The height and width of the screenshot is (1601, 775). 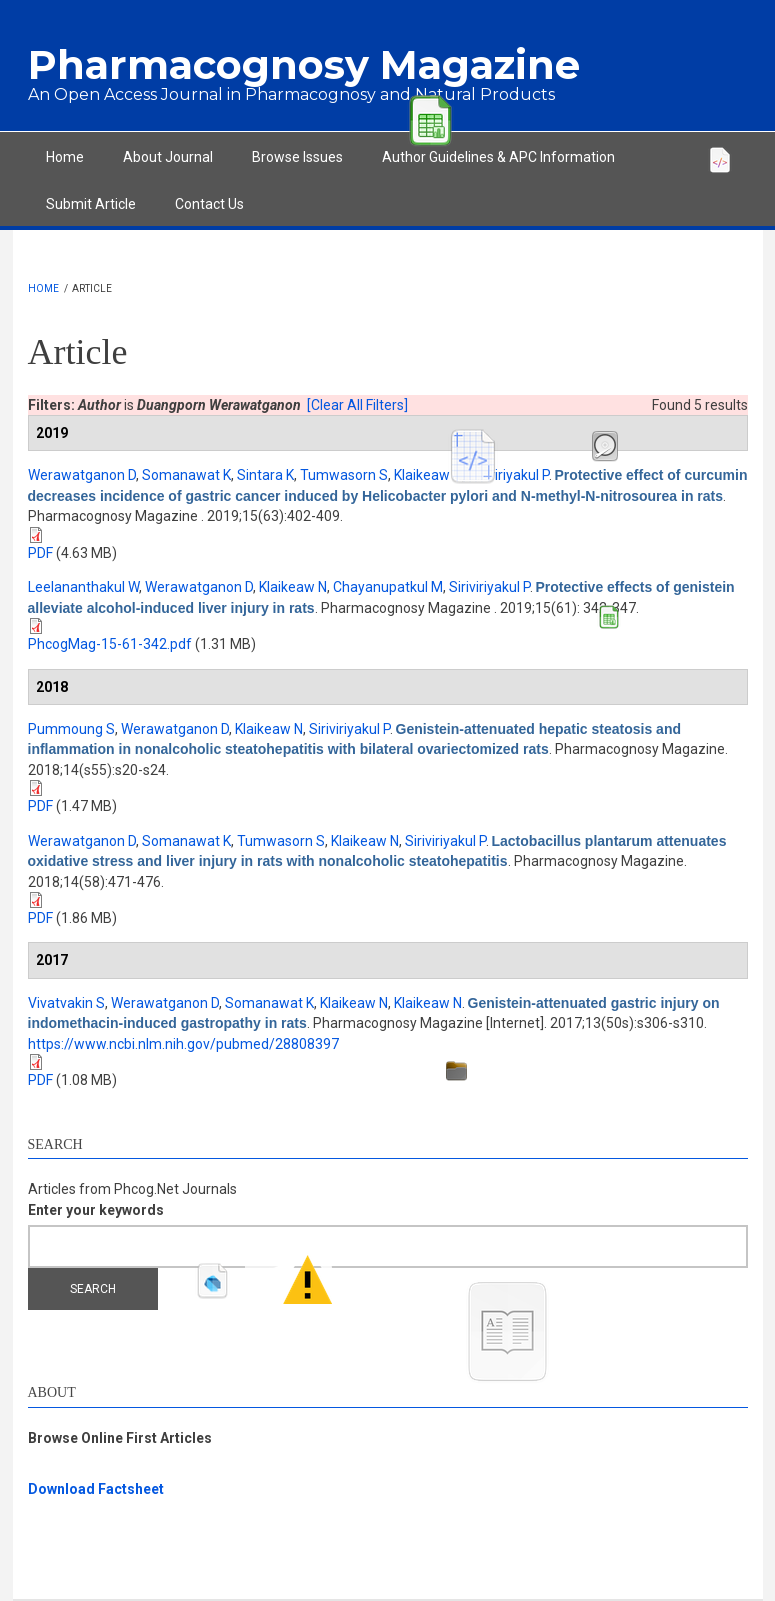 I want to click on indicates an open or currently accessed folder, so click(x=456, y=1070).